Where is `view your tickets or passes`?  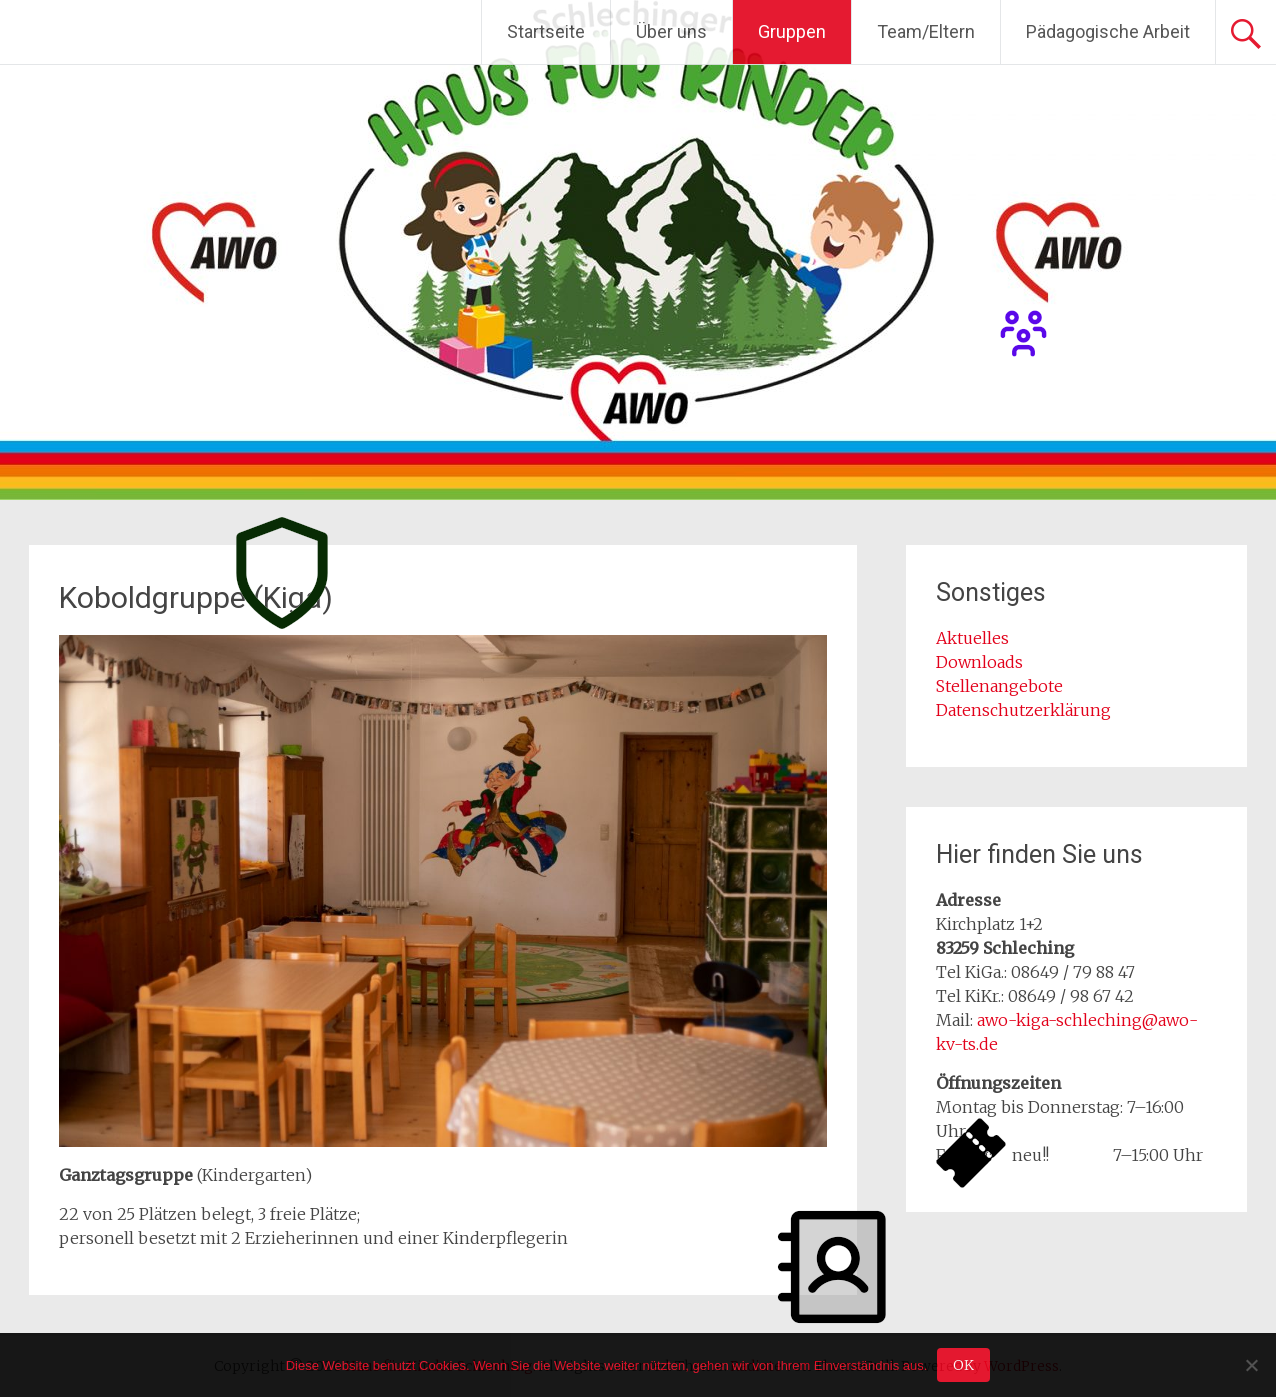
view your tickets or passes is located at coordinates (971, 1153).